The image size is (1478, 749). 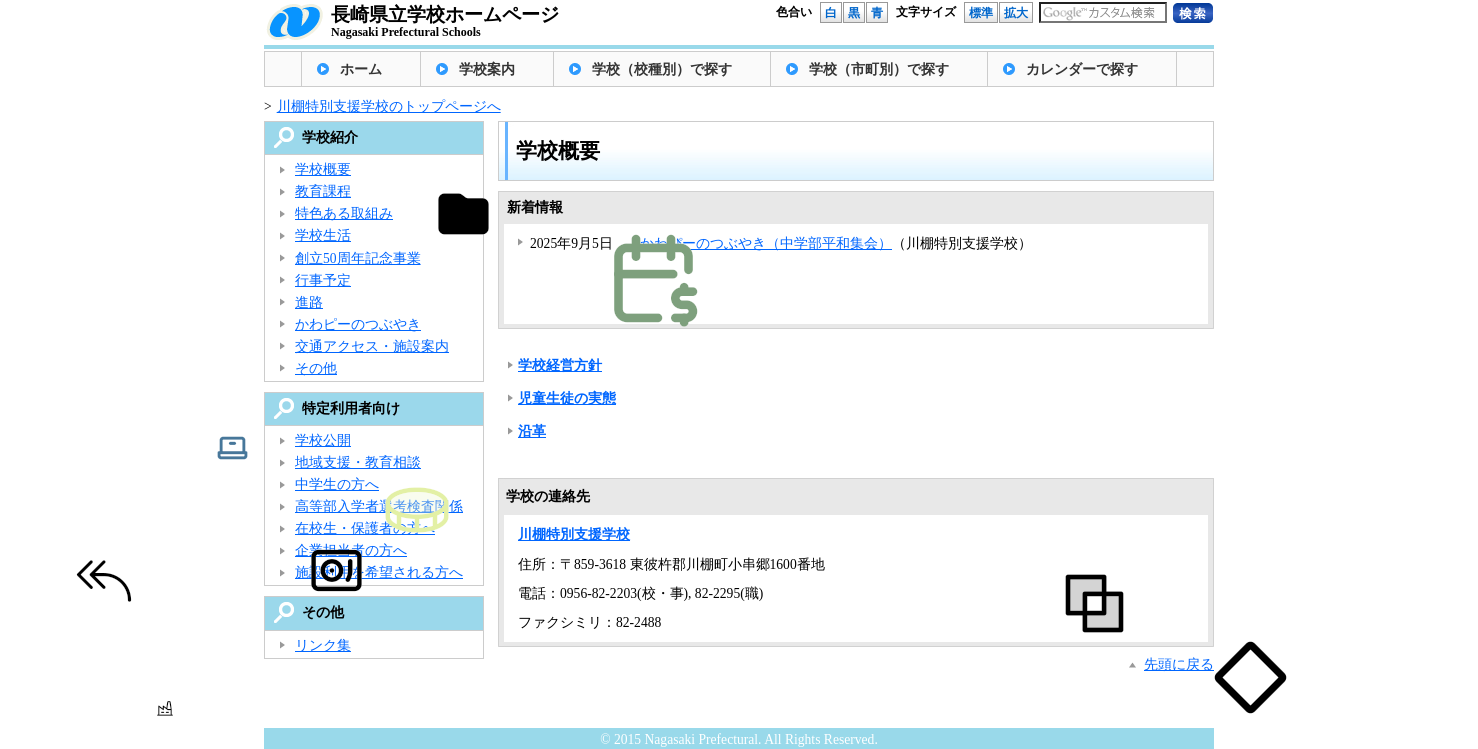 I want to click on exclude overlapping areas in a design tool, so click(x=1094, y=603).